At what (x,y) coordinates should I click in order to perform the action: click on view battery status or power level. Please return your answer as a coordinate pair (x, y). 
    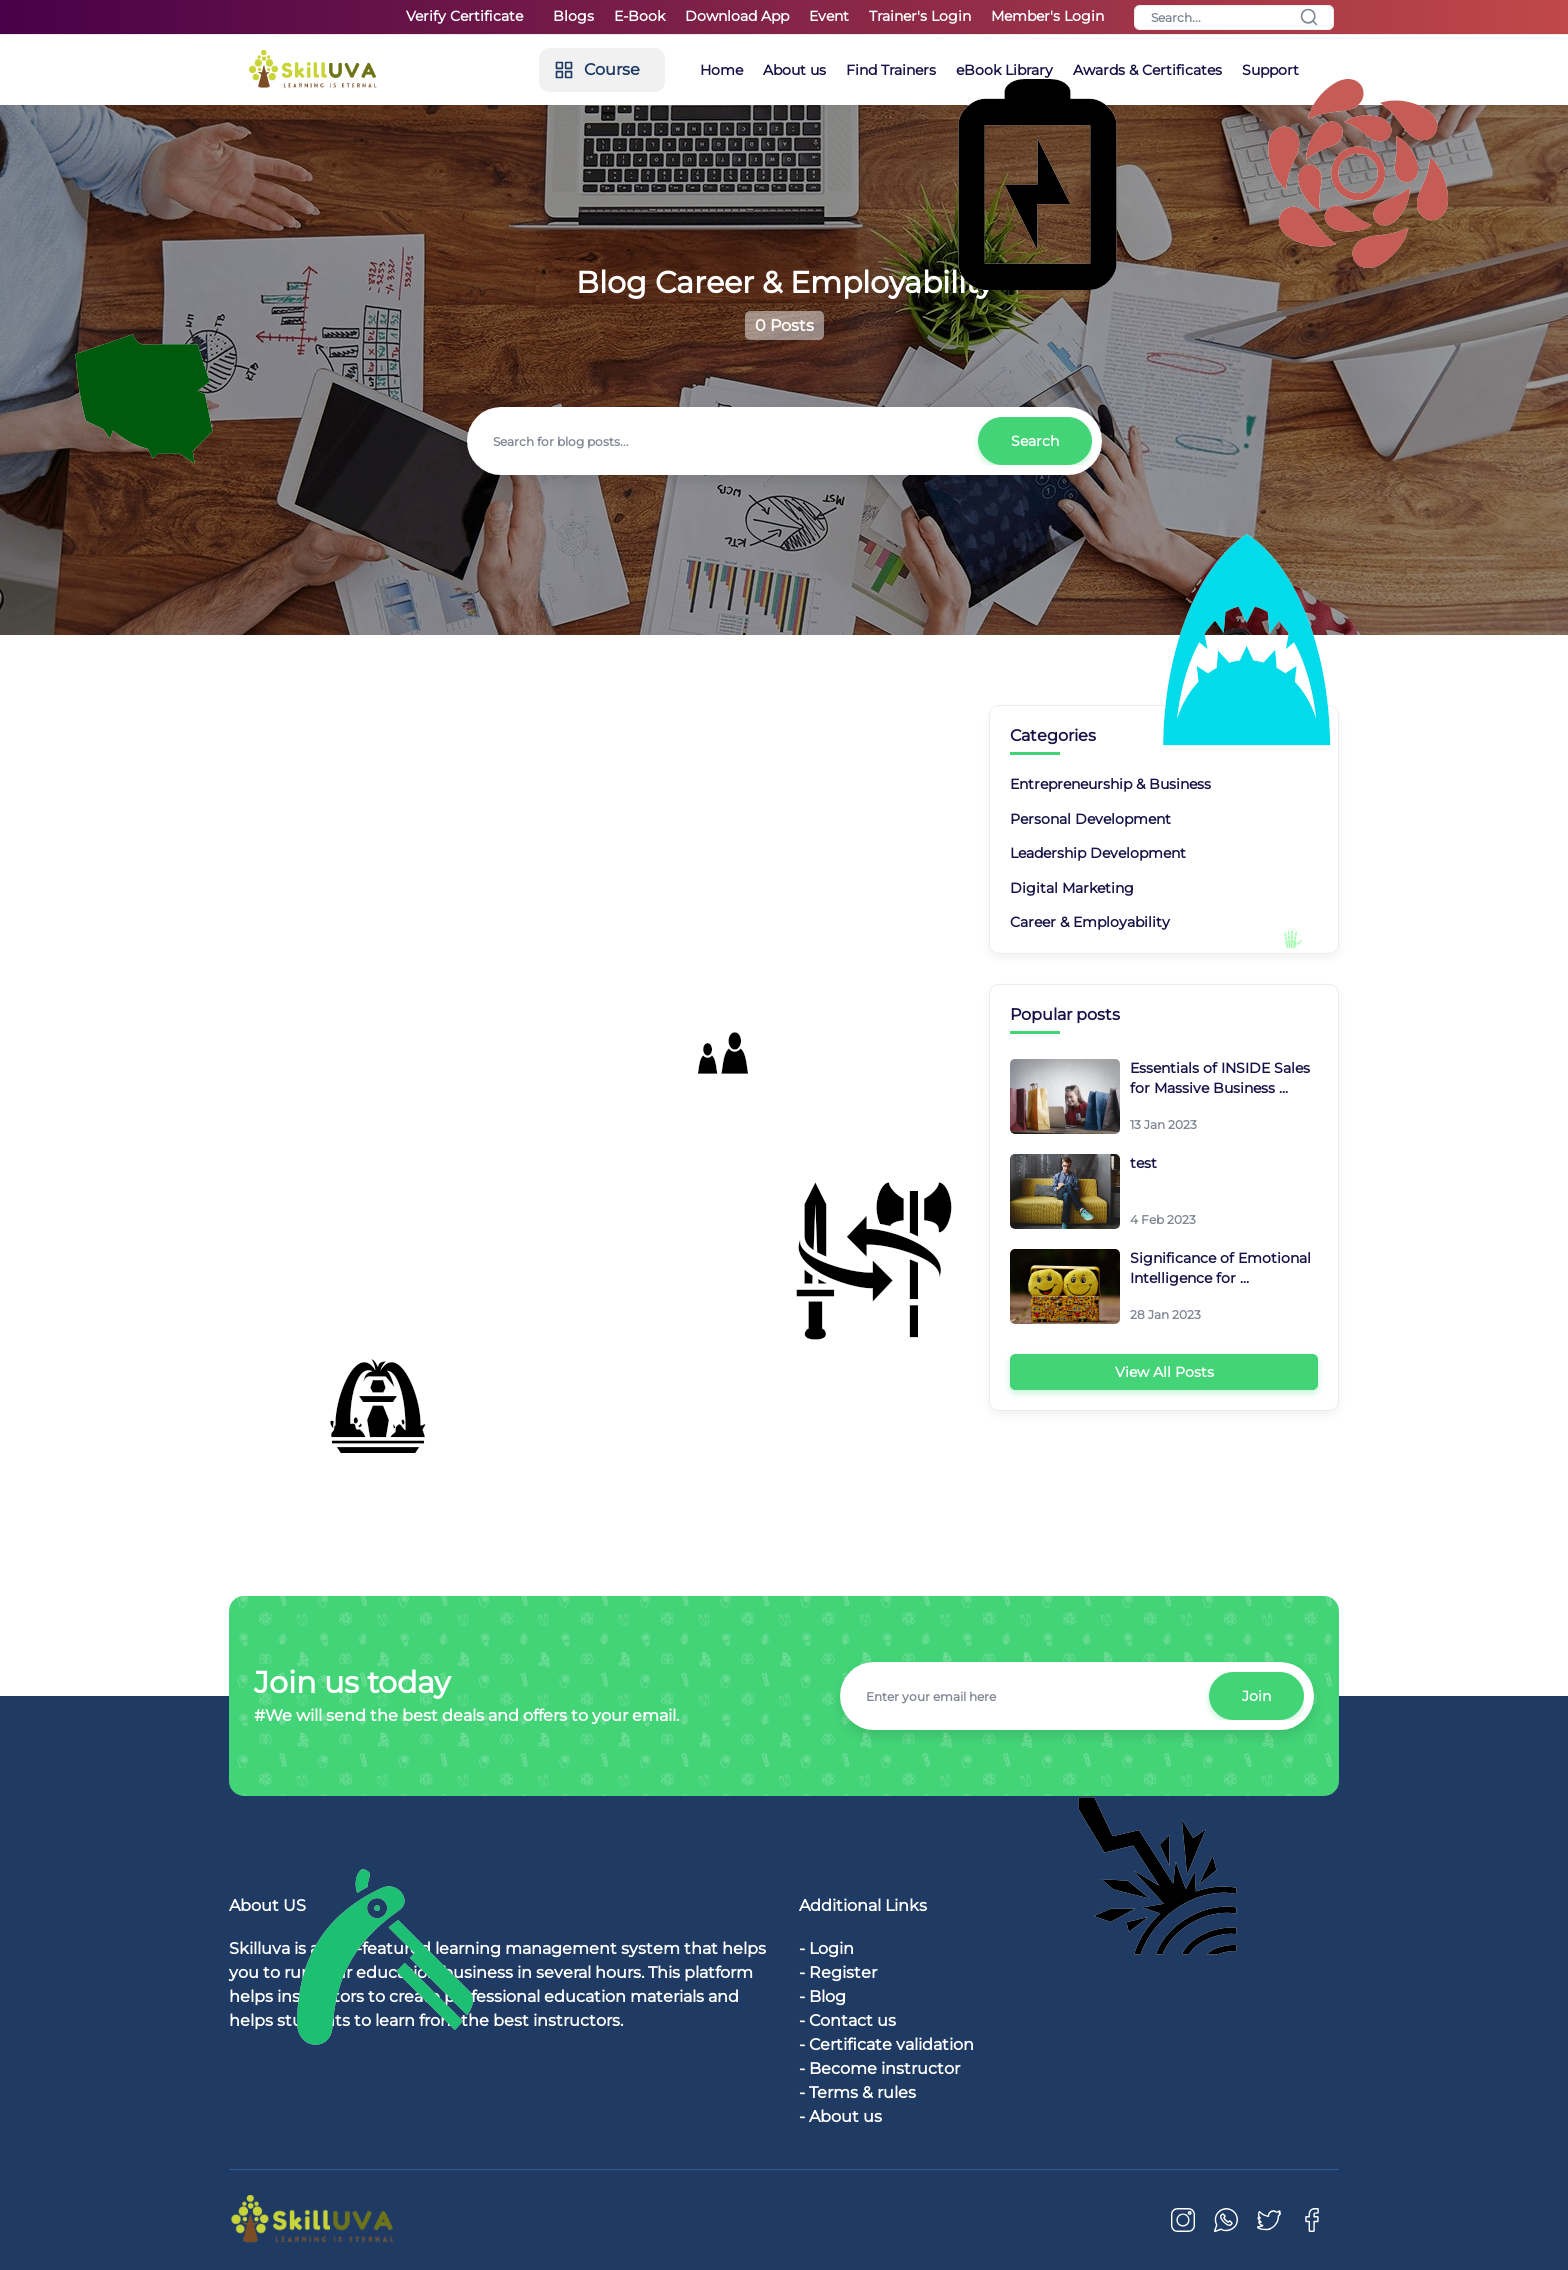
    Looking at the image, I should click on (1037, 184).